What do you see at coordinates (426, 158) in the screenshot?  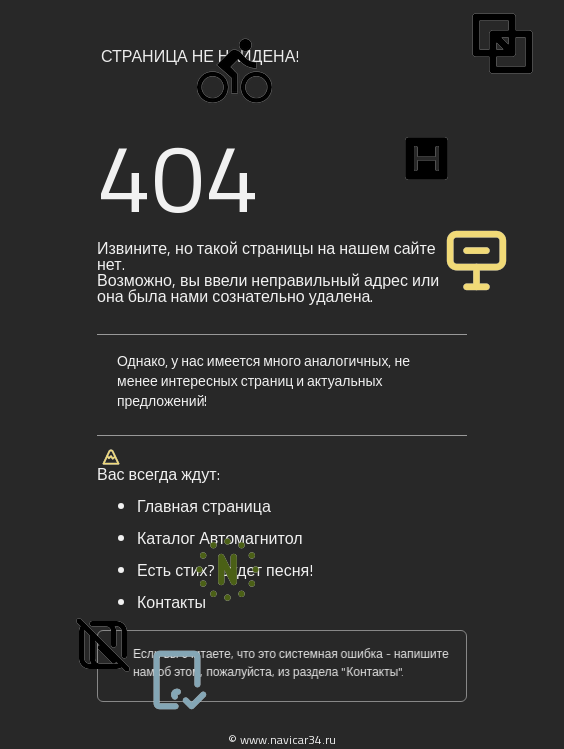 I see `format text as a heading` at bounding box center [426, 158].